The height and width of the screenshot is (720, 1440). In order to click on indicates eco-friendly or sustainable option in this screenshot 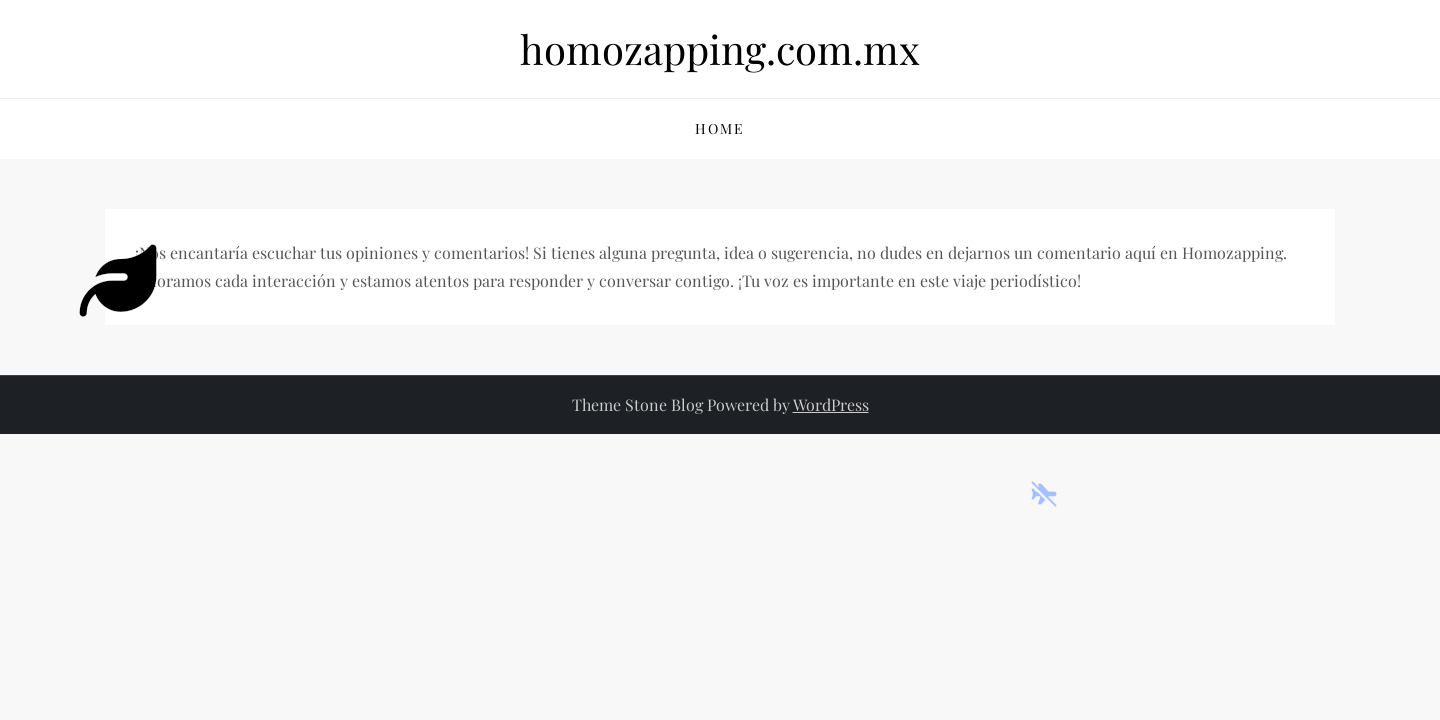, I will do `click(118, 283)`.